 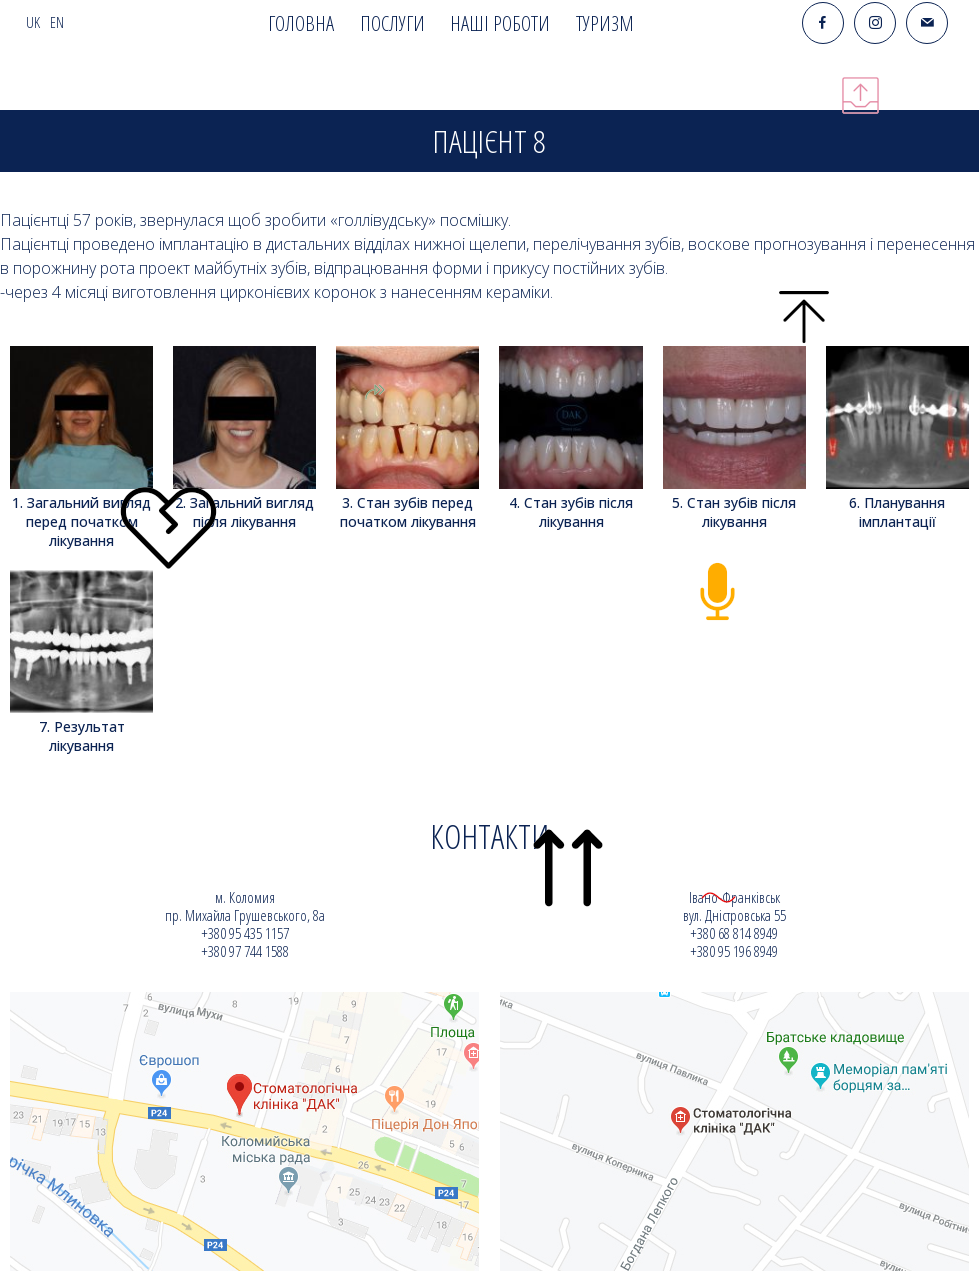 I want to click on forward message or content multiple times, so click(x=375, y=392).